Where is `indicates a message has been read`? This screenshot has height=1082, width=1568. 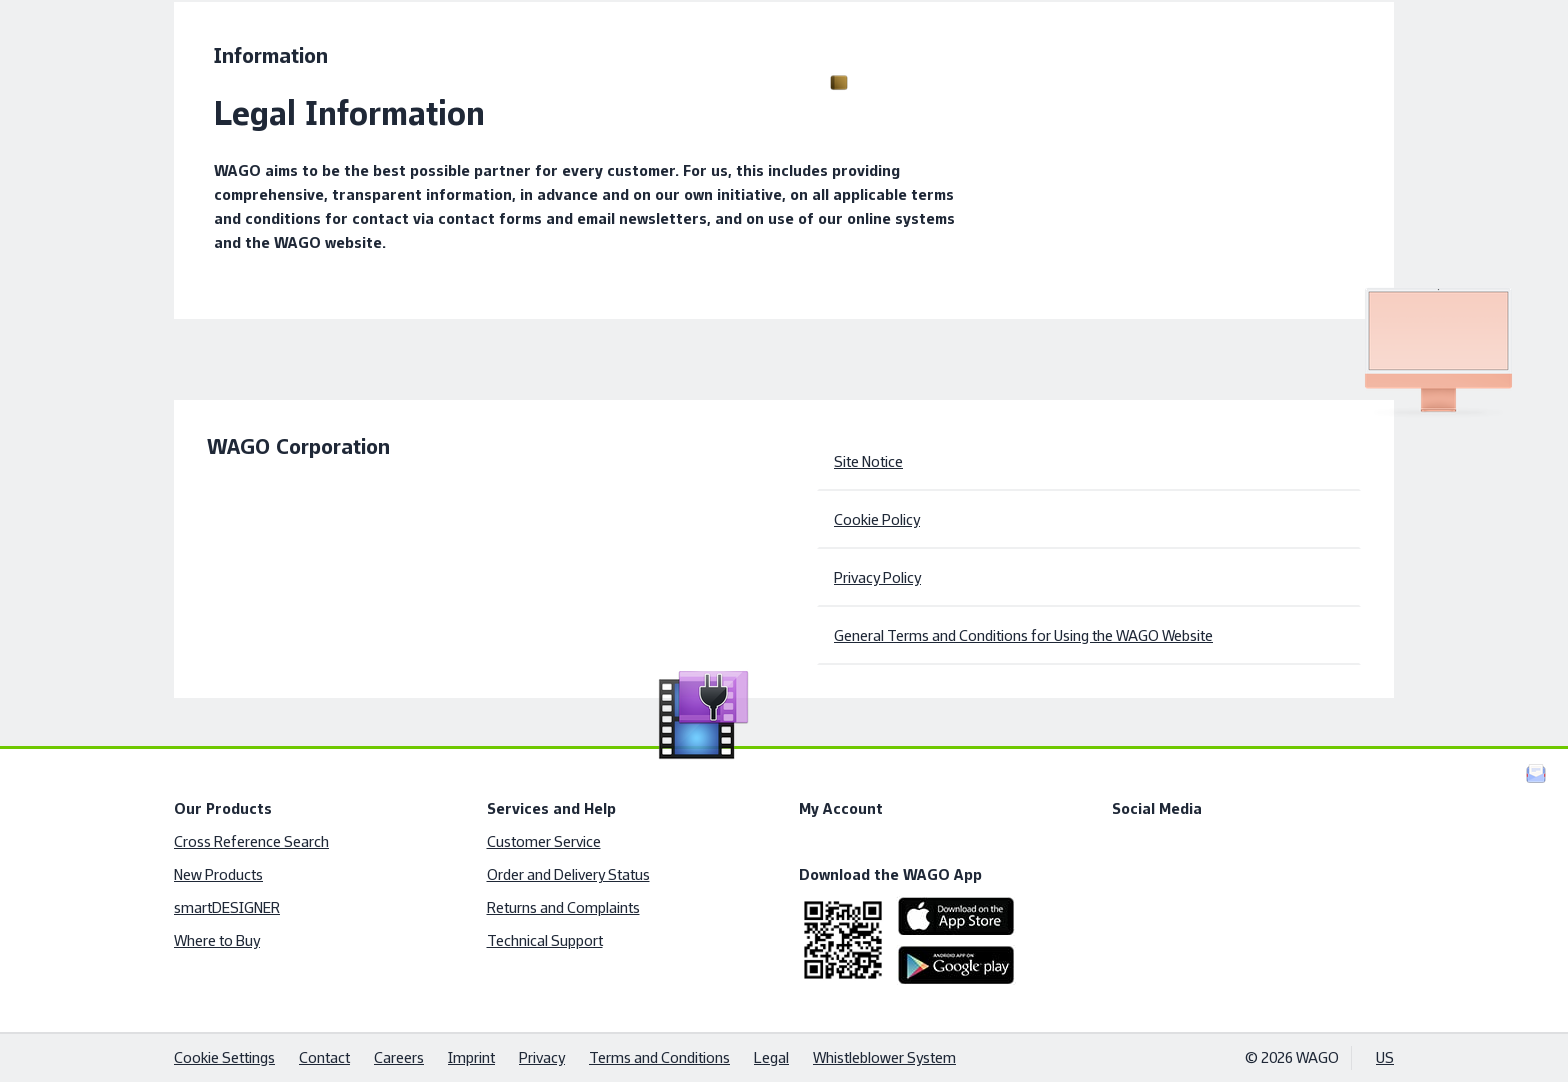
indicates a message has been read is located at coordinates (1536, 774).